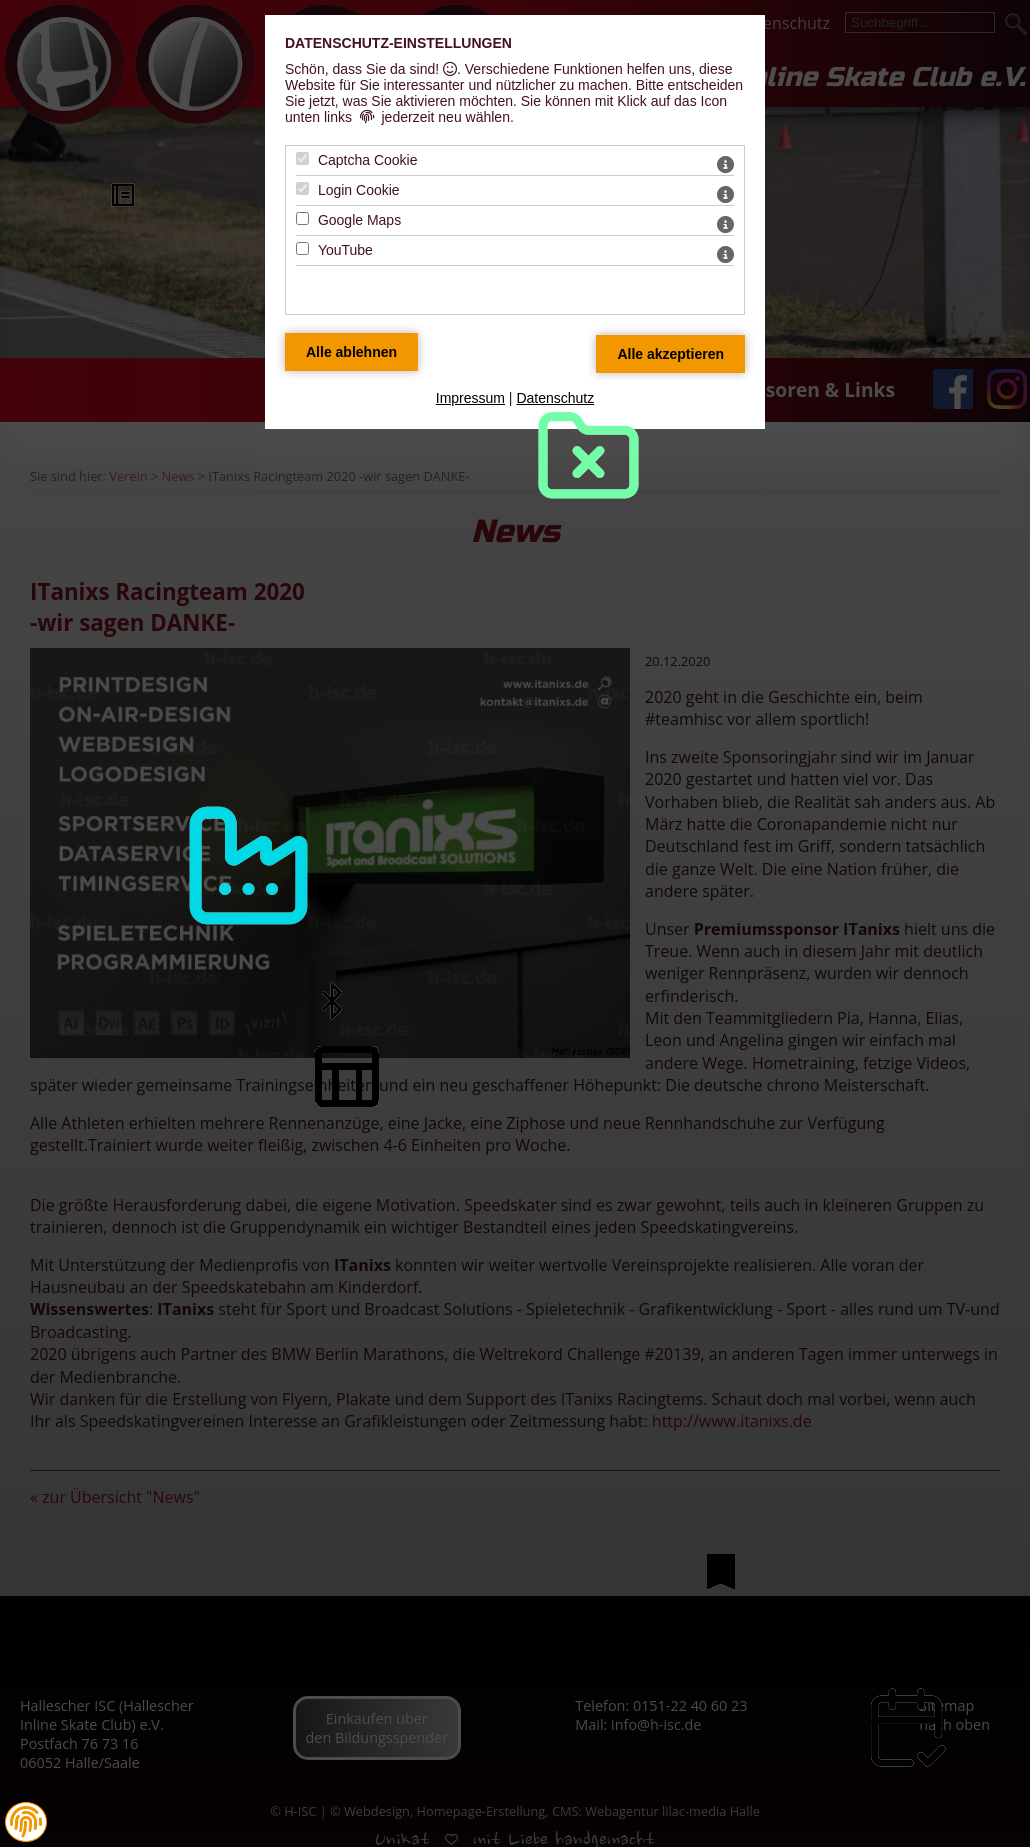  Describe the element at coordinates (248, 865) in the screenshot. I see `view manufacturing or production settings` at that location.